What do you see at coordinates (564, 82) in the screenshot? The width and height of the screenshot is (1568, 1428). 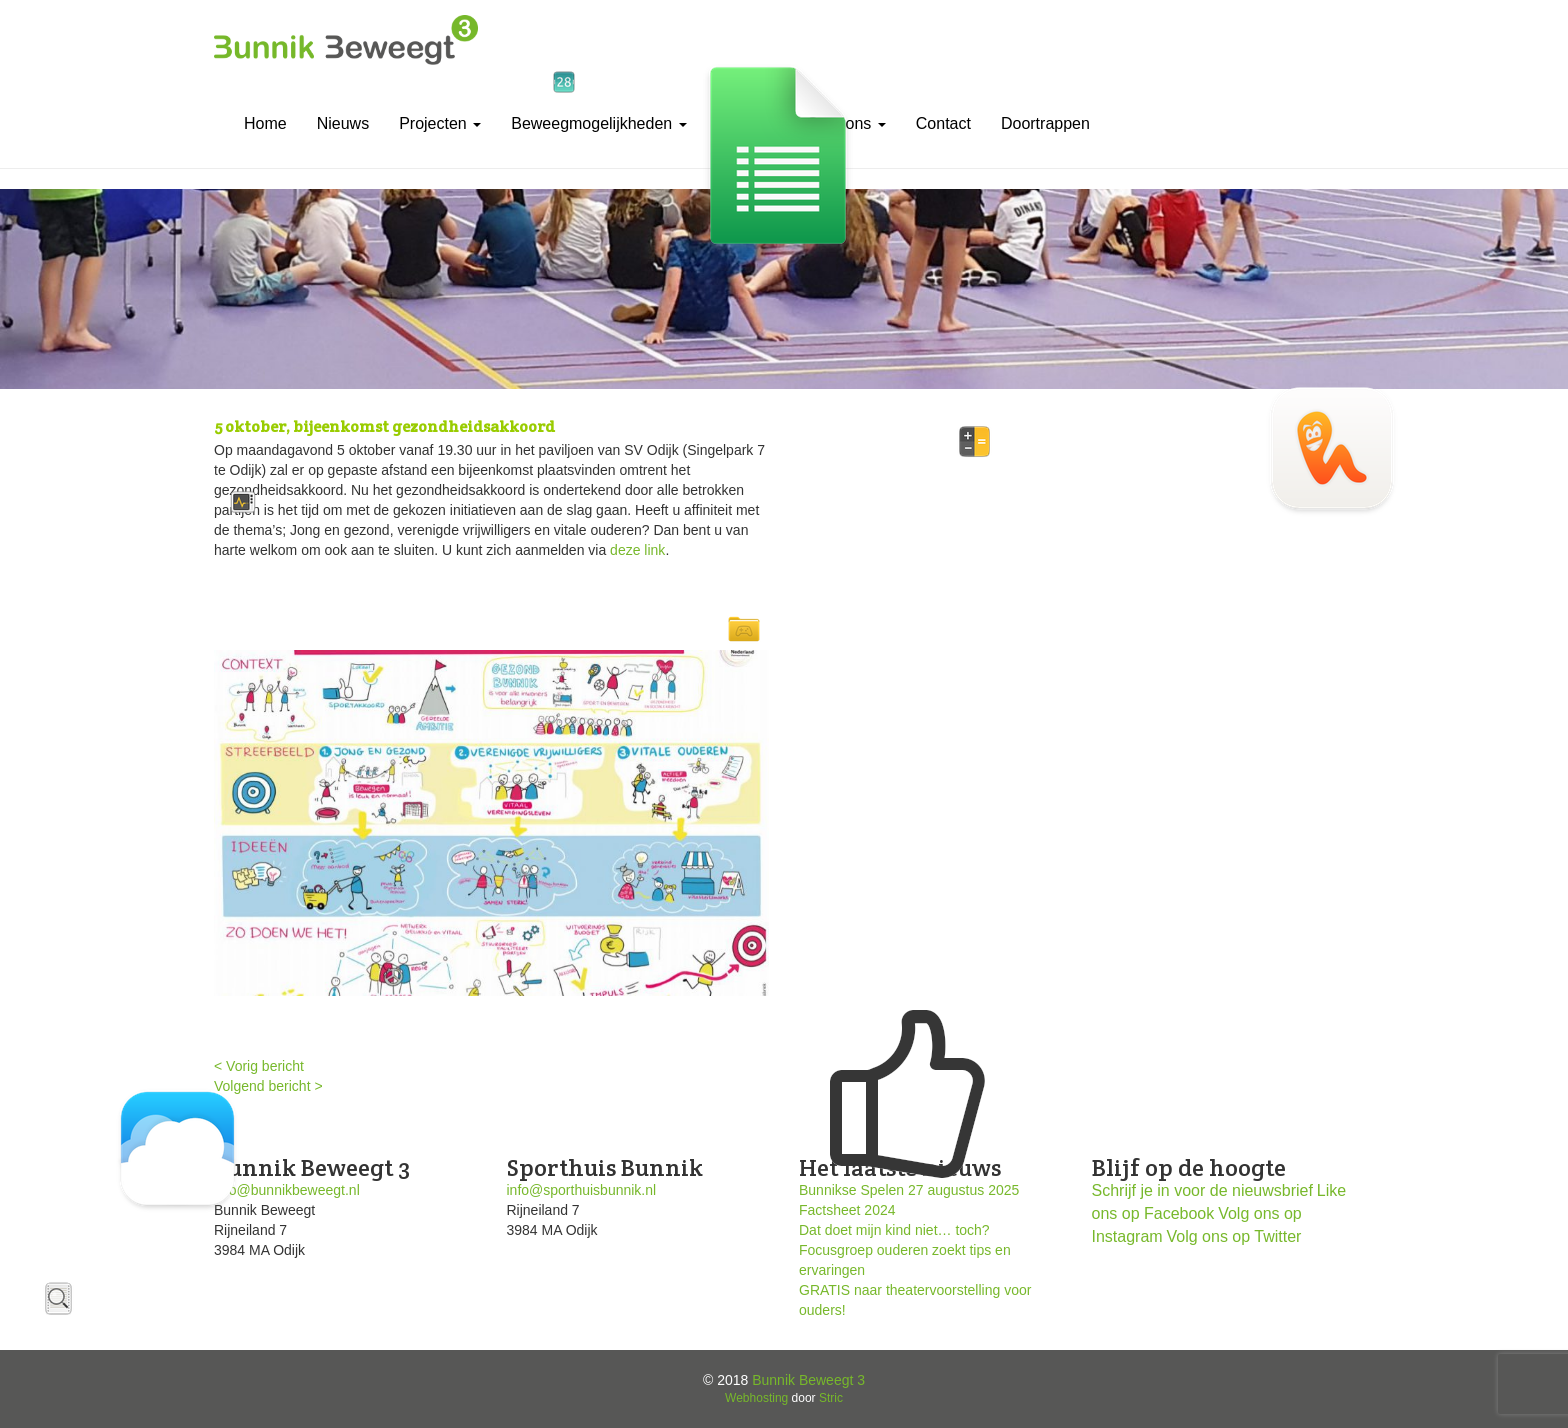 I see `open the calendar app` at bounding box center [564, 82].